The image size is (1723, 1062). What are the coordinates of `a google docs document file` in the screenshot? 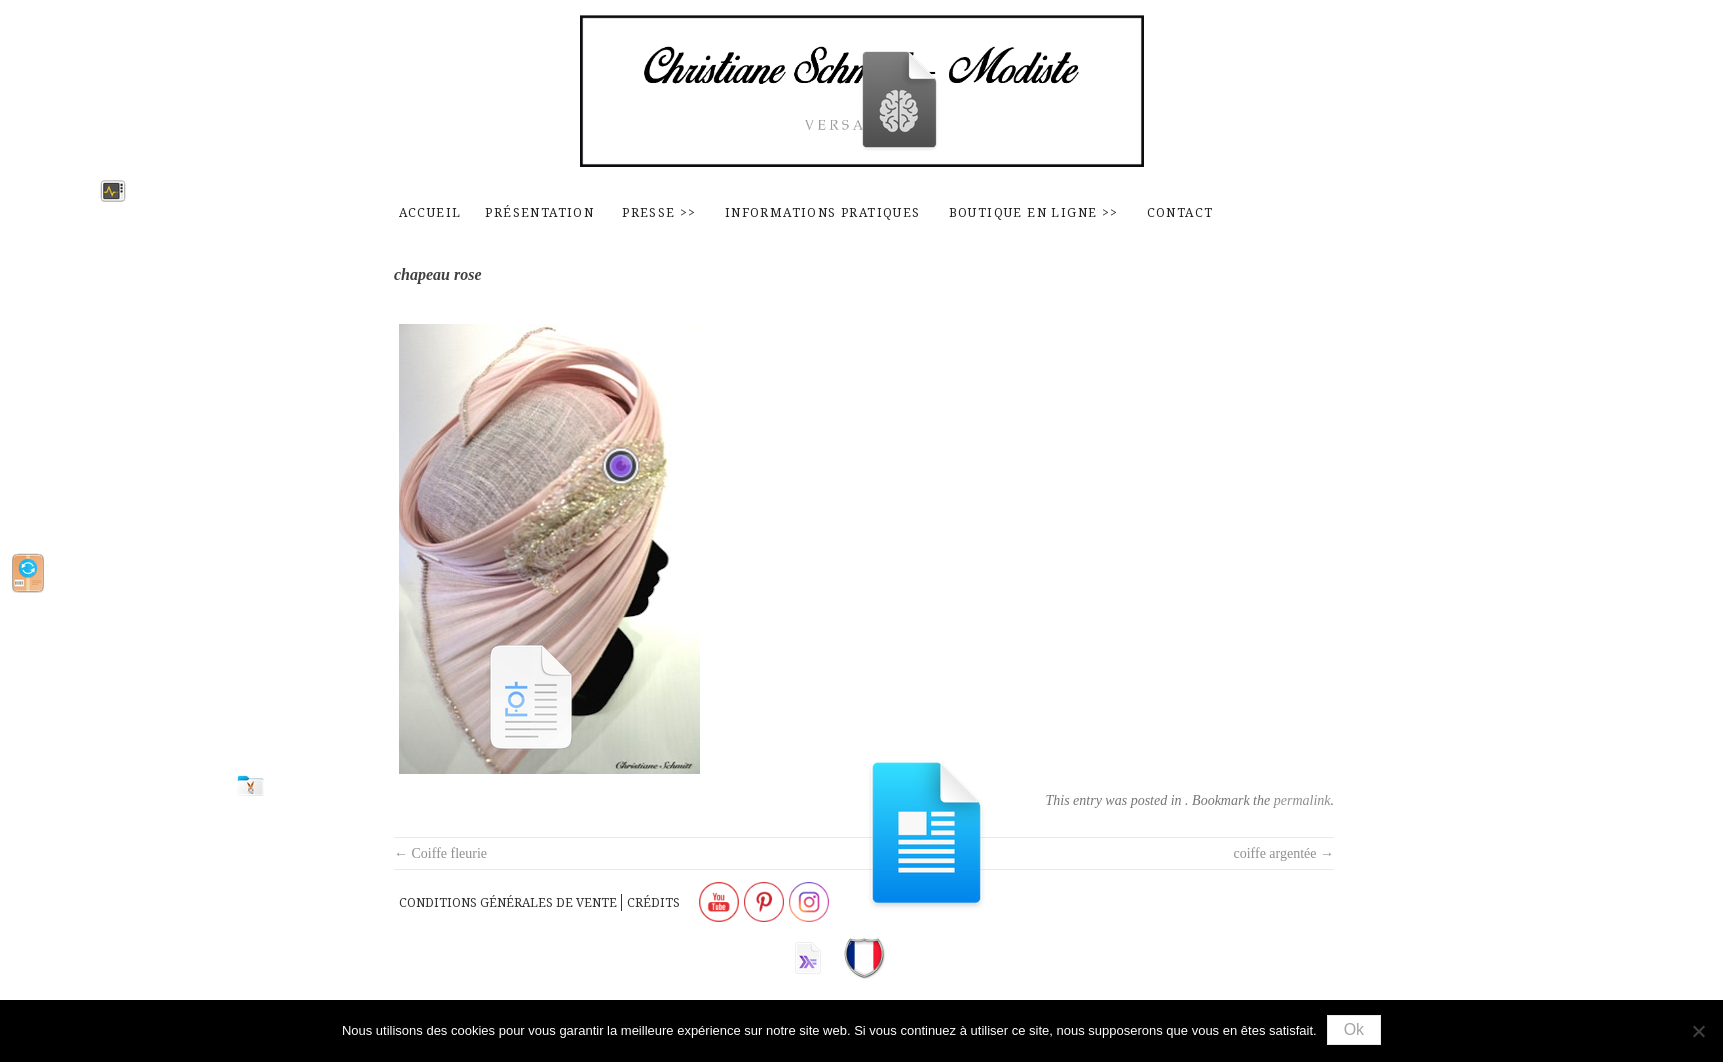 It's located at (926, 835).